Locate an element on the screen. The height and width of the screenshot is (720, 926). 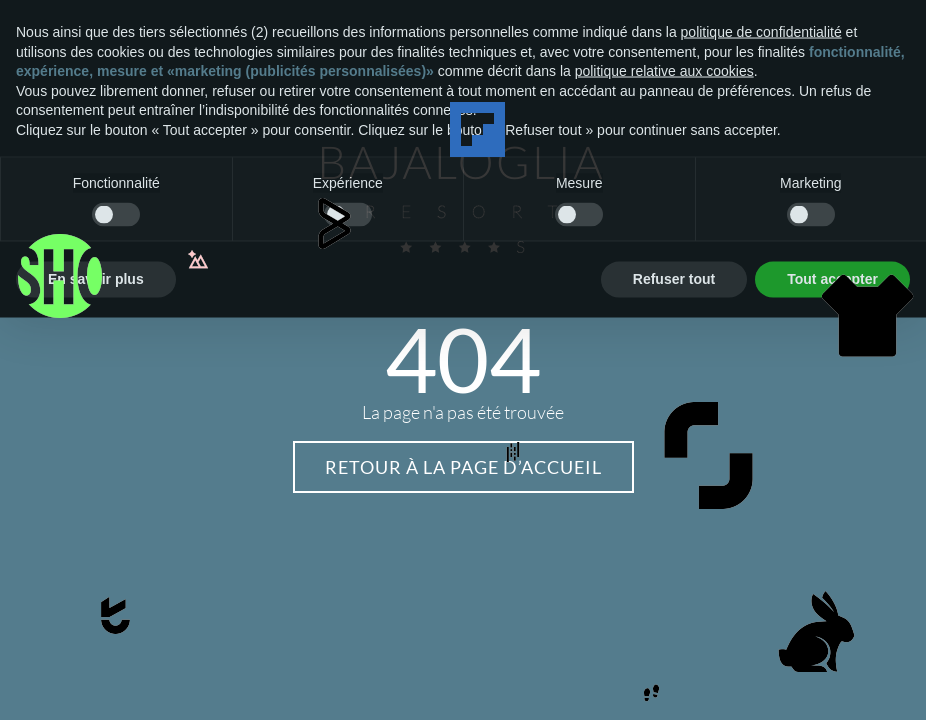
showtime streaming service logo is located at coordinates (60, 276).